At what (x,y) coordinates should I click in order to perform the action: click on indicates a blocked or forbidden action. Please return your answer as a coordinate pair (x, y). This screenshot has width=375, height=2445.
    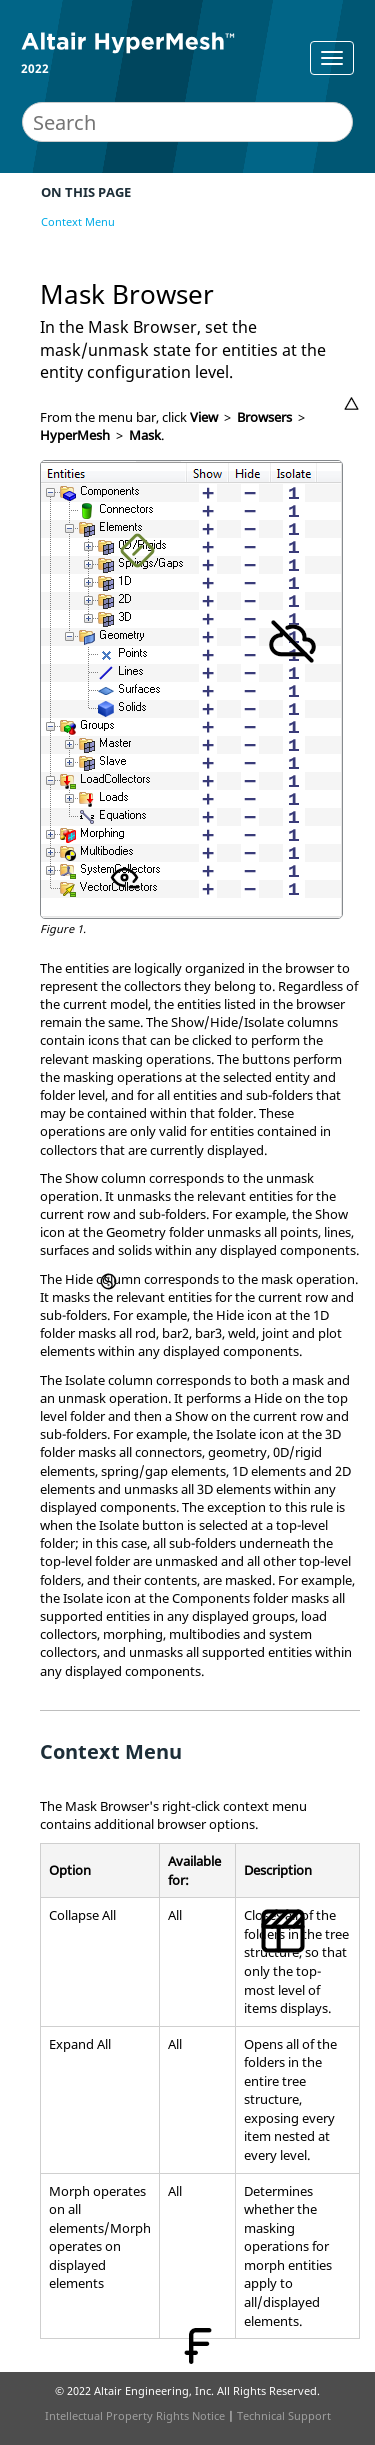
    Looking at the image, I should click on (137, 550).